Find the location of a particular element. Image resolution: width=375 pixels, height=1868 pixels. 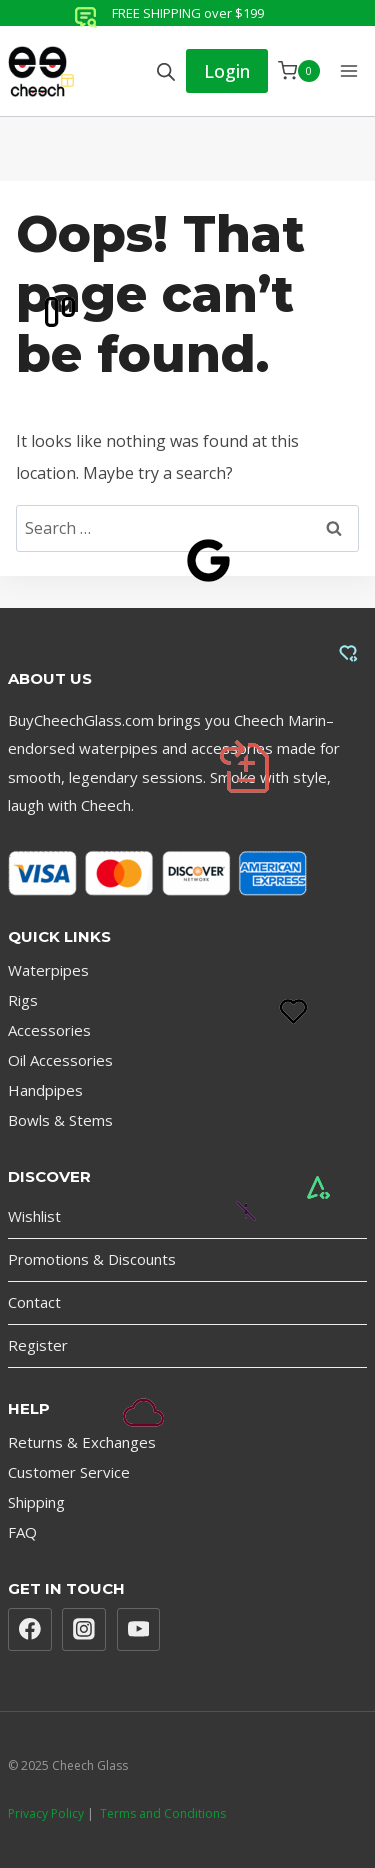

view changes in a pull request is located at coordinates (248, 768).